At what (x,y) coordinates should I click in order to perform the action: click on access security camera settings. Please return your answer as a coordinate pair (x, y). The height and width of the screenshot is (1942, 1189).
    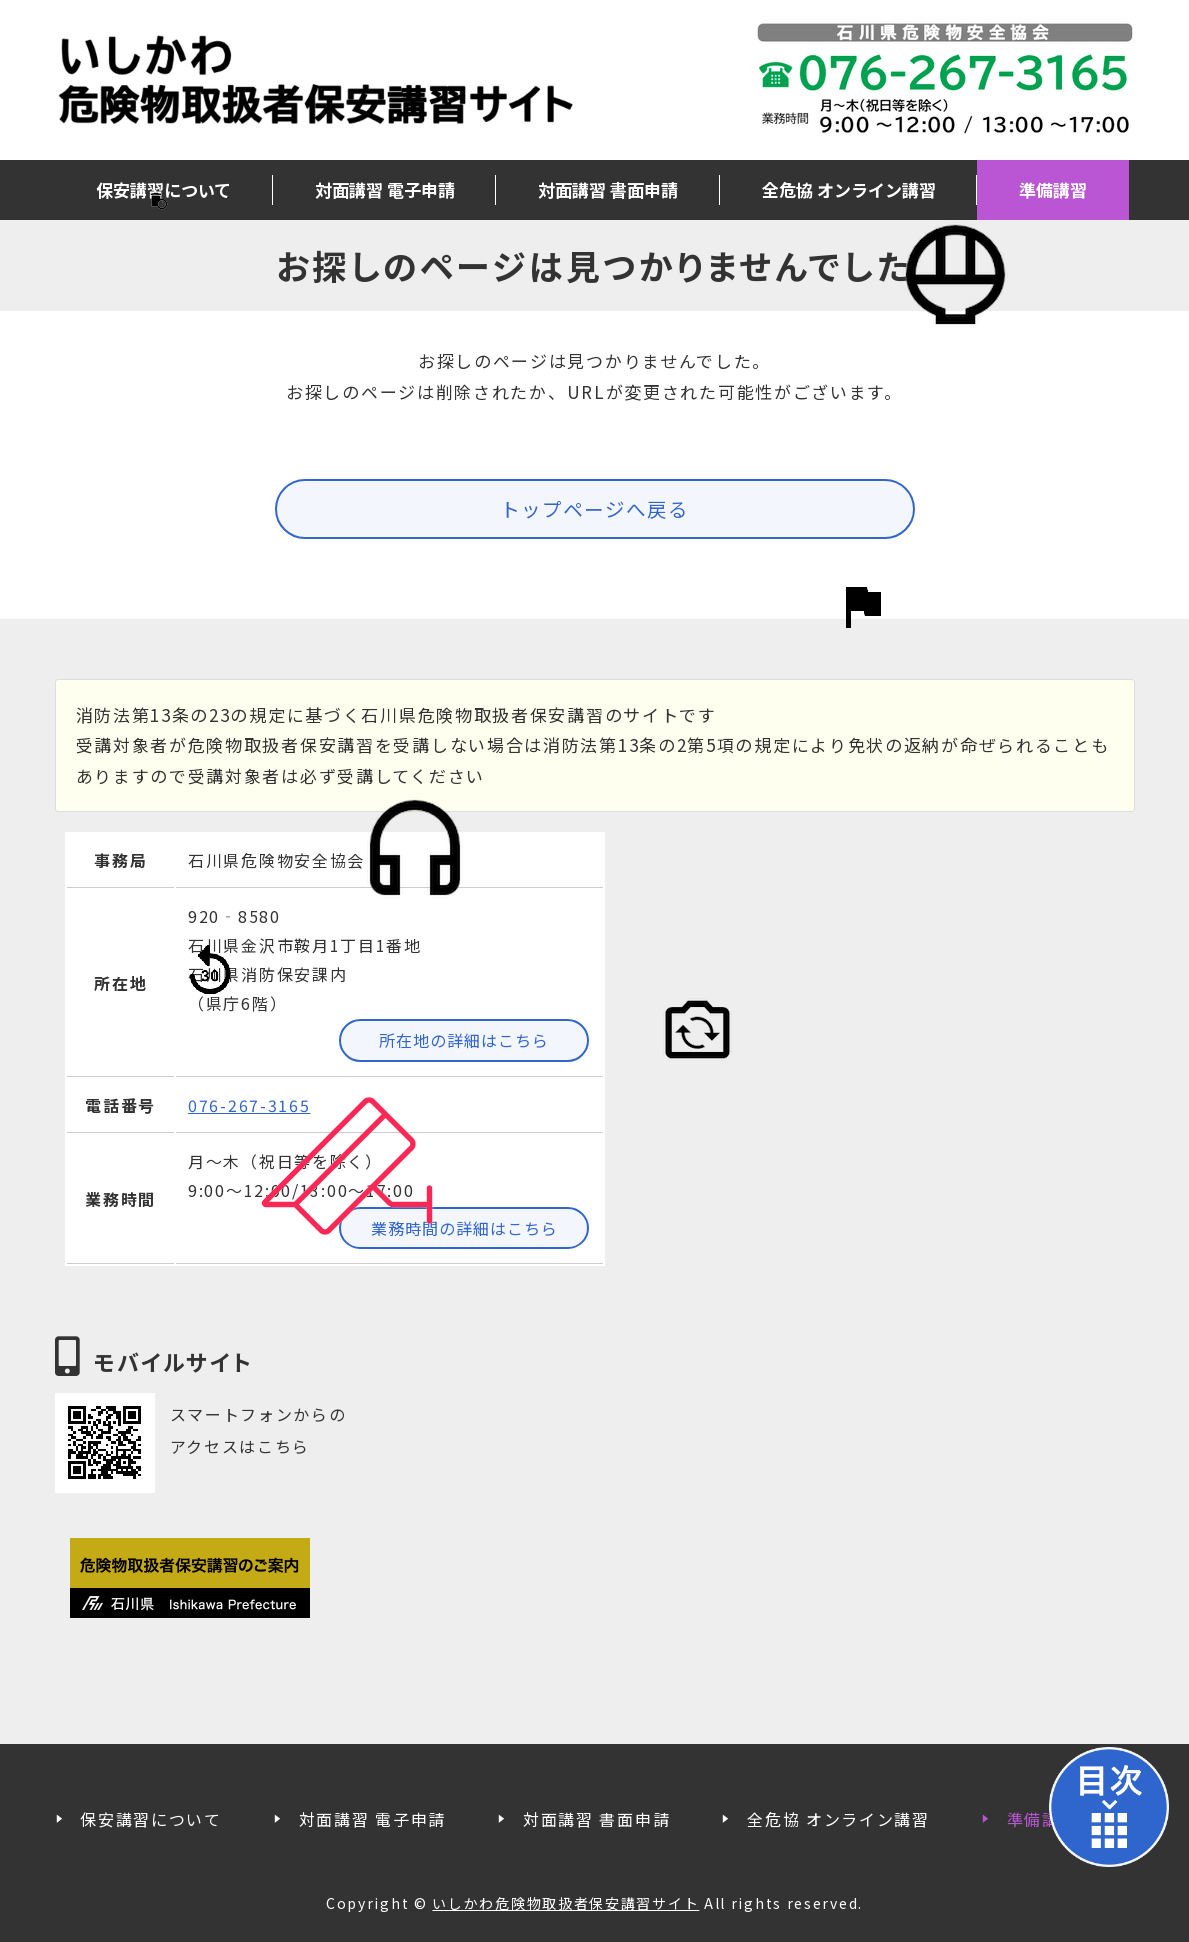
    Looking at the image, I should click on (347, 1177).